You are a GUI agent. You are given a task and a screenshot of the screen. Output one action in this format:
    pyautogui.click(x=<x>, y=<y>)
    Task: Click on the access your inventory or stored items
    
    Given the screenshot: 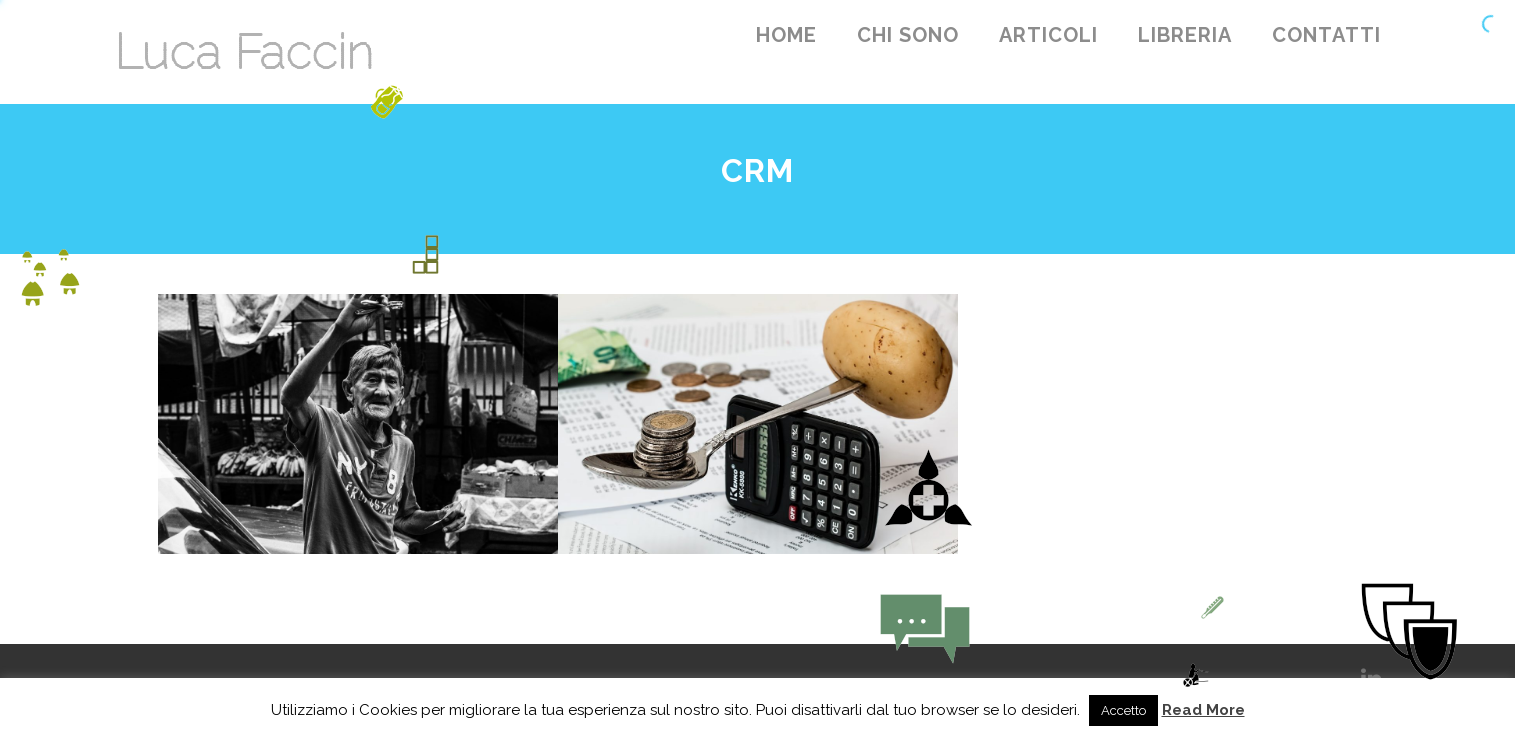 What is the action you would take?
    pyautogui.click(x=387, y=102)
    